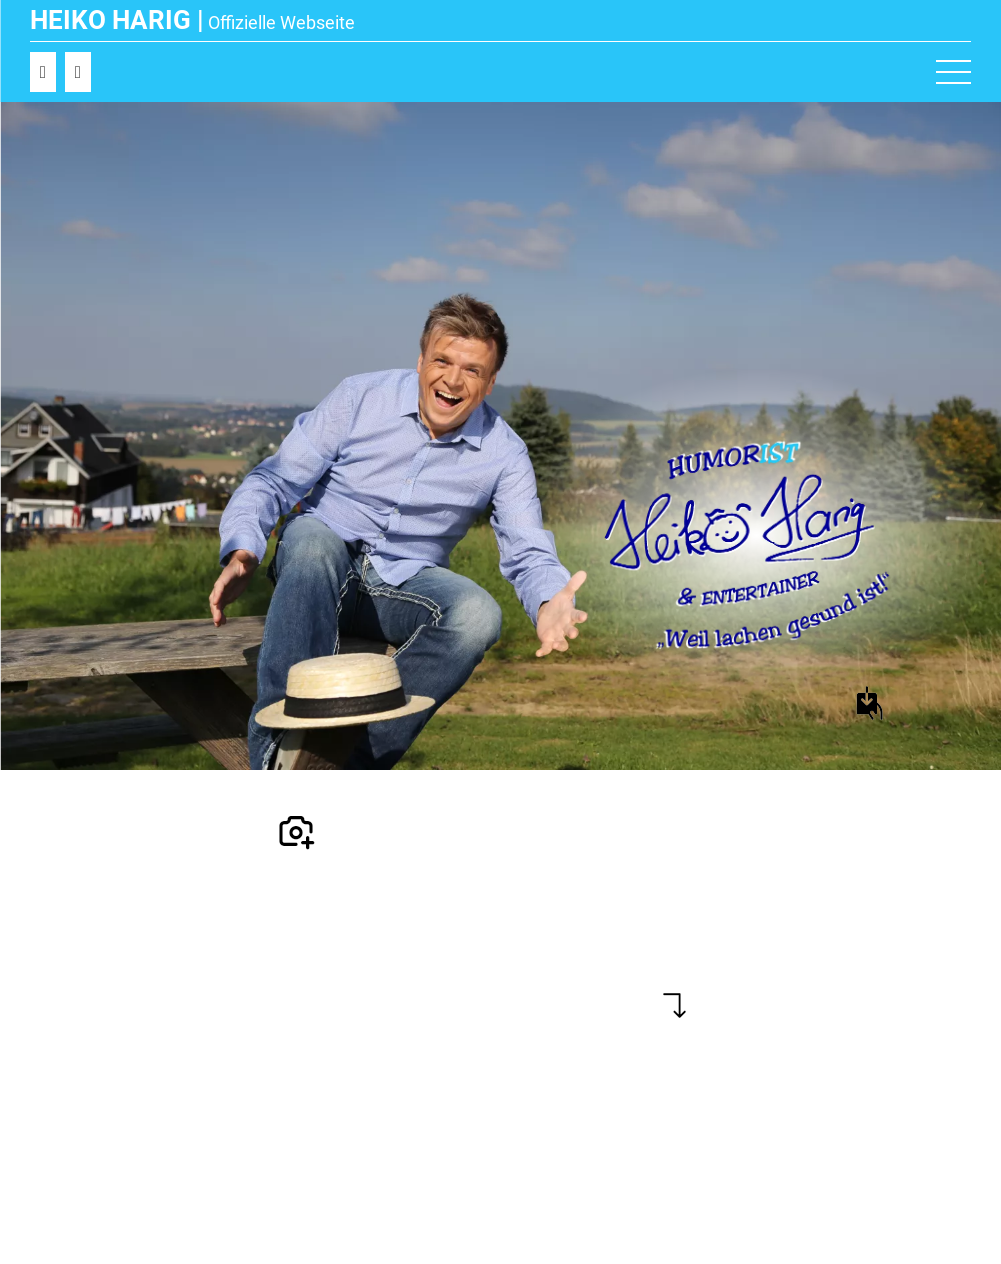 The height and width of the screenshot is (1264, 1001). I want to click on withdraw or receive funds, so click(868, 703).